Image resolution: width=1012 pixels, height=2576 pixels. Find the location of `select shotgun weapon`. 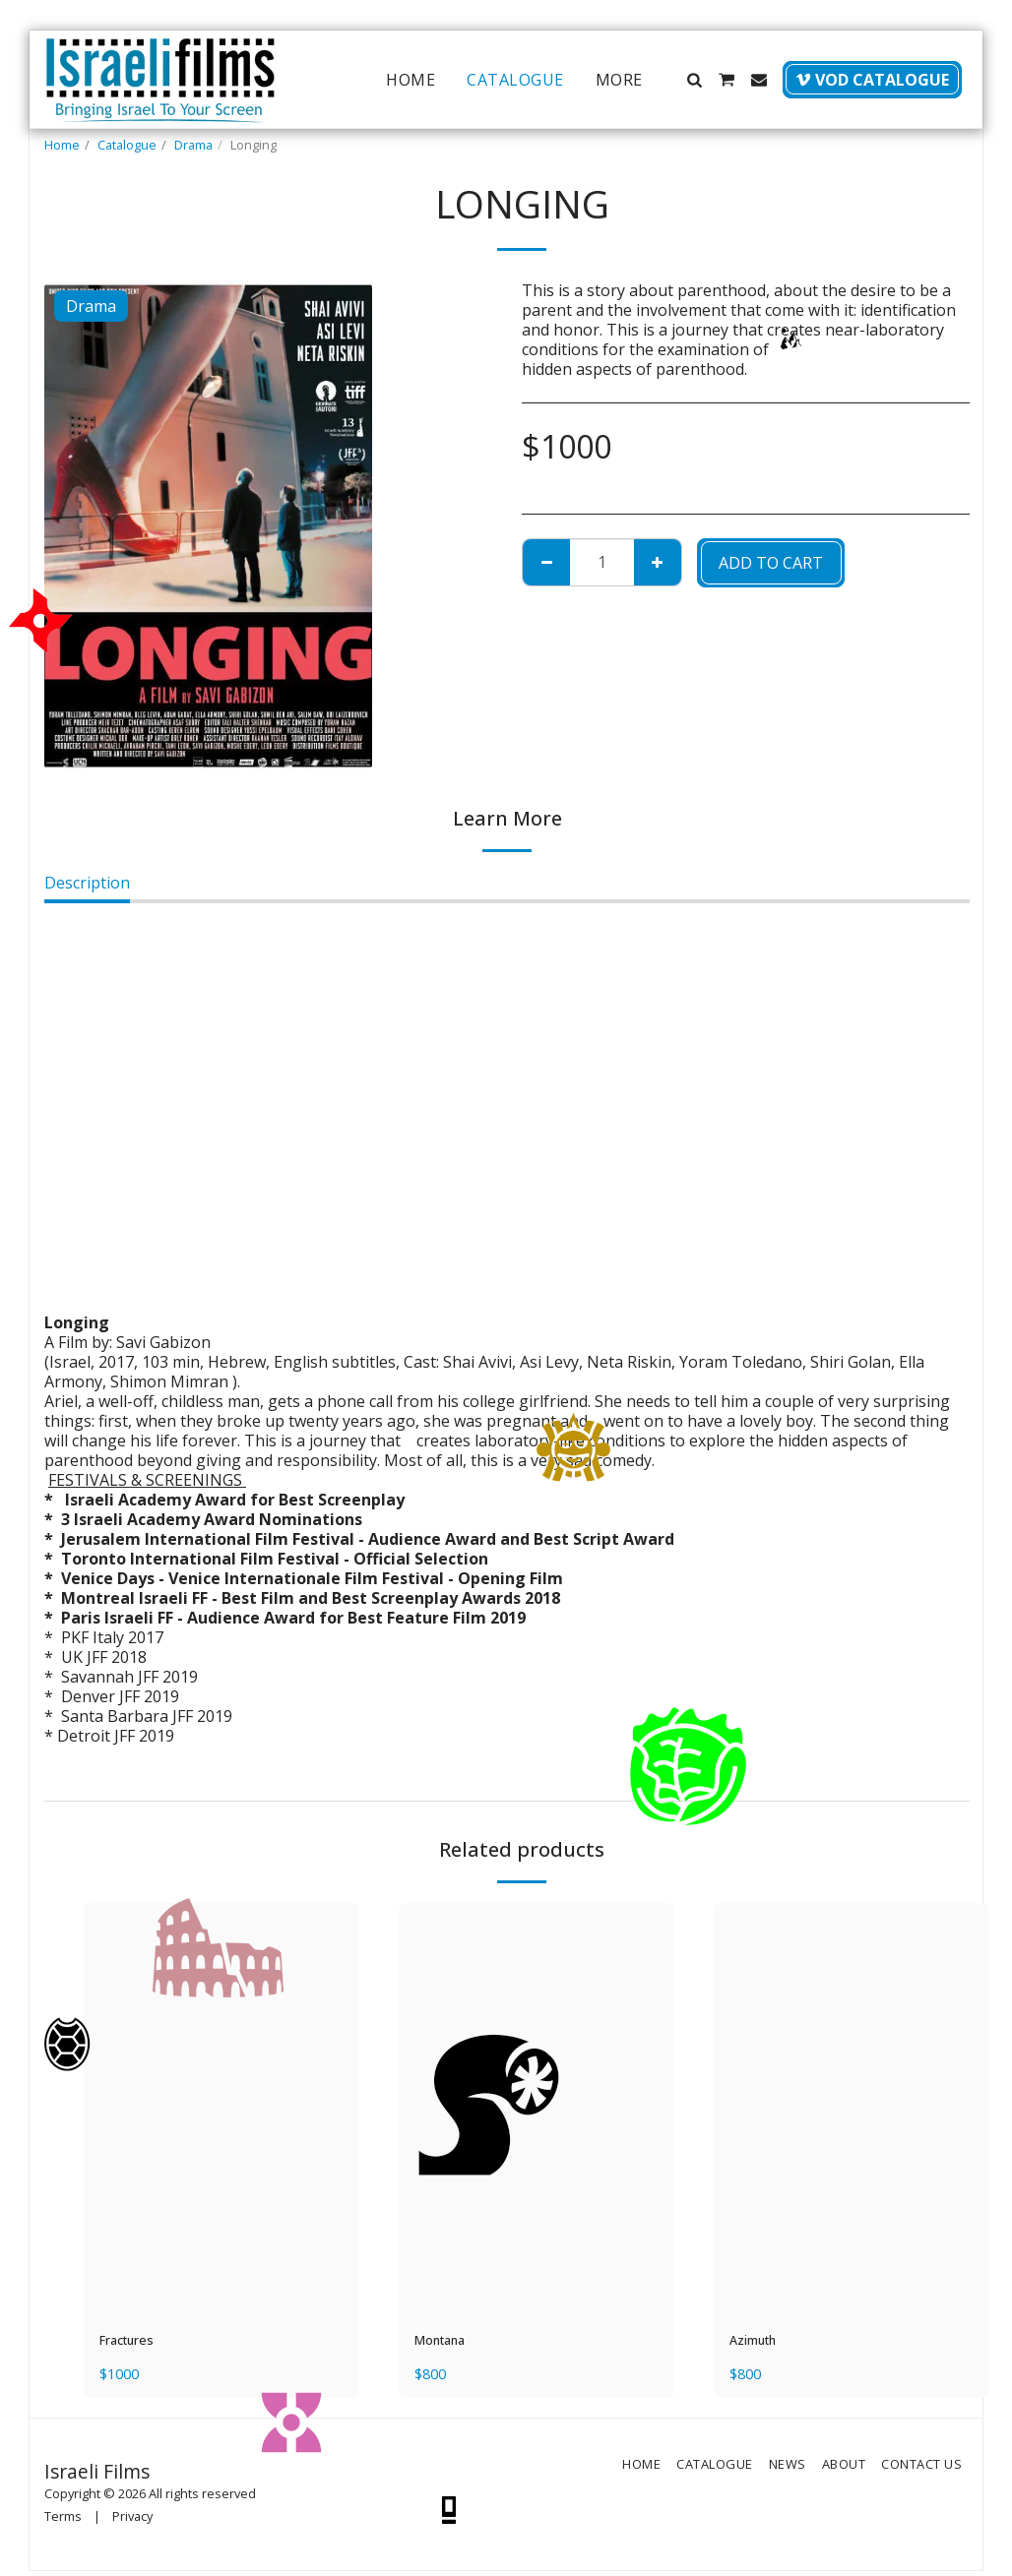

select shotgun weapon is located at coordinates (449, 2510).